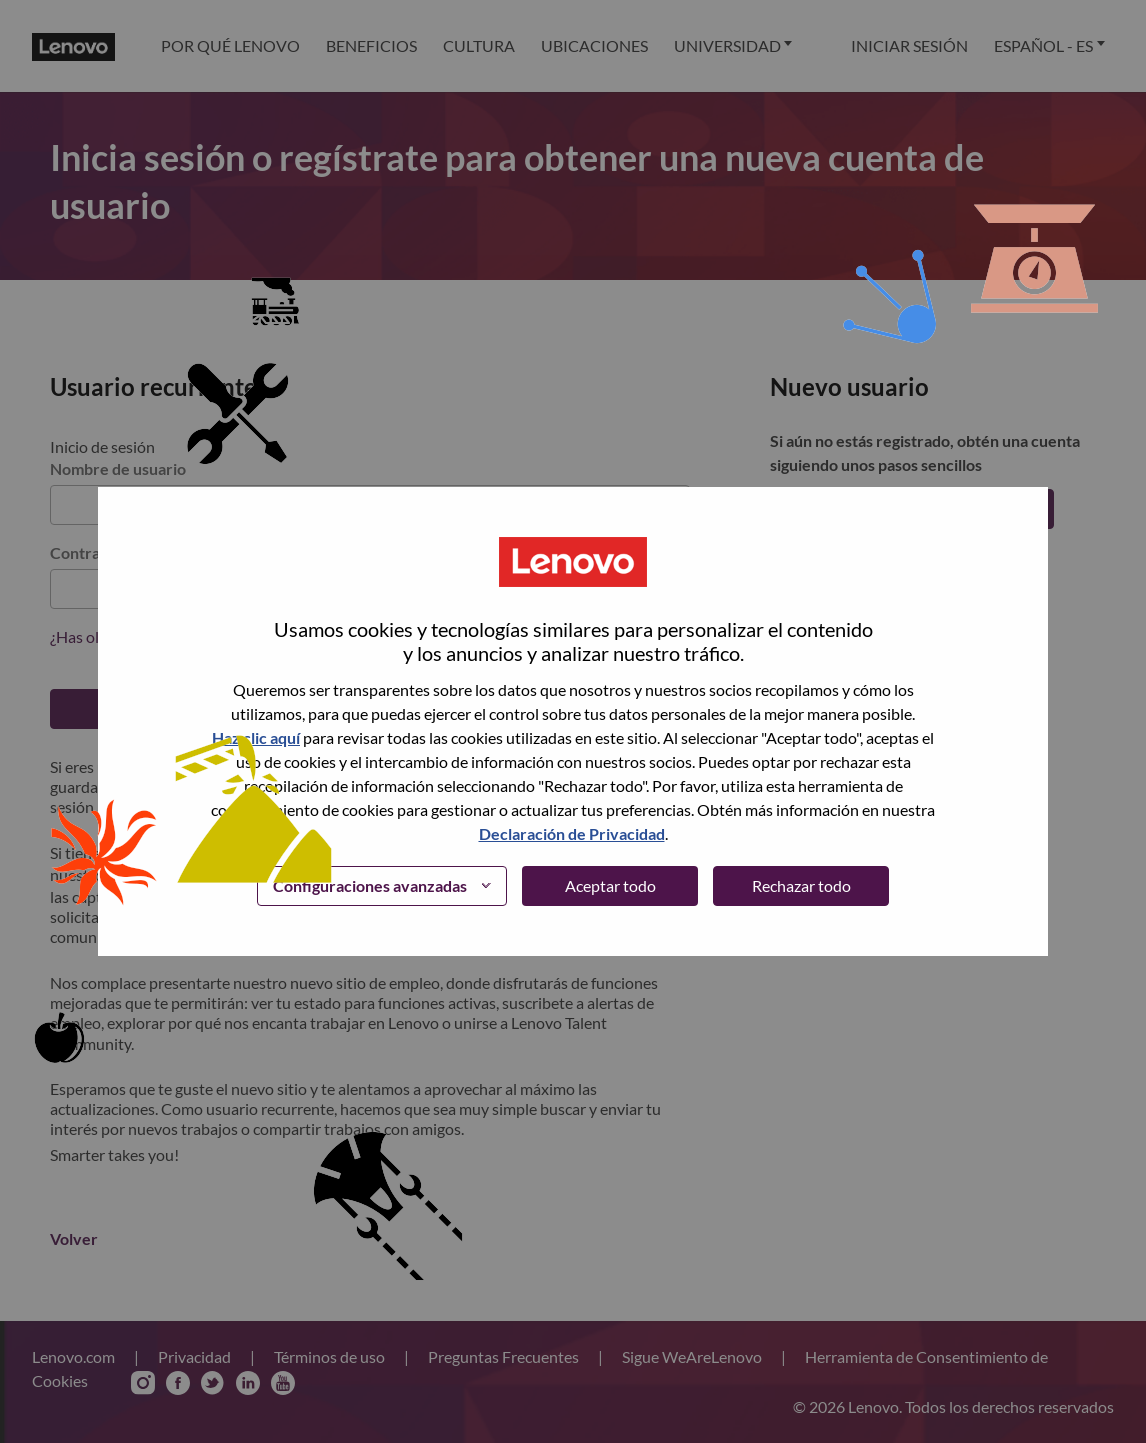 The image size is (1146, 1443). Describe the element at coordinates (59, 1037) in the screenshot. I see `collect a health or bonus item` at that location.